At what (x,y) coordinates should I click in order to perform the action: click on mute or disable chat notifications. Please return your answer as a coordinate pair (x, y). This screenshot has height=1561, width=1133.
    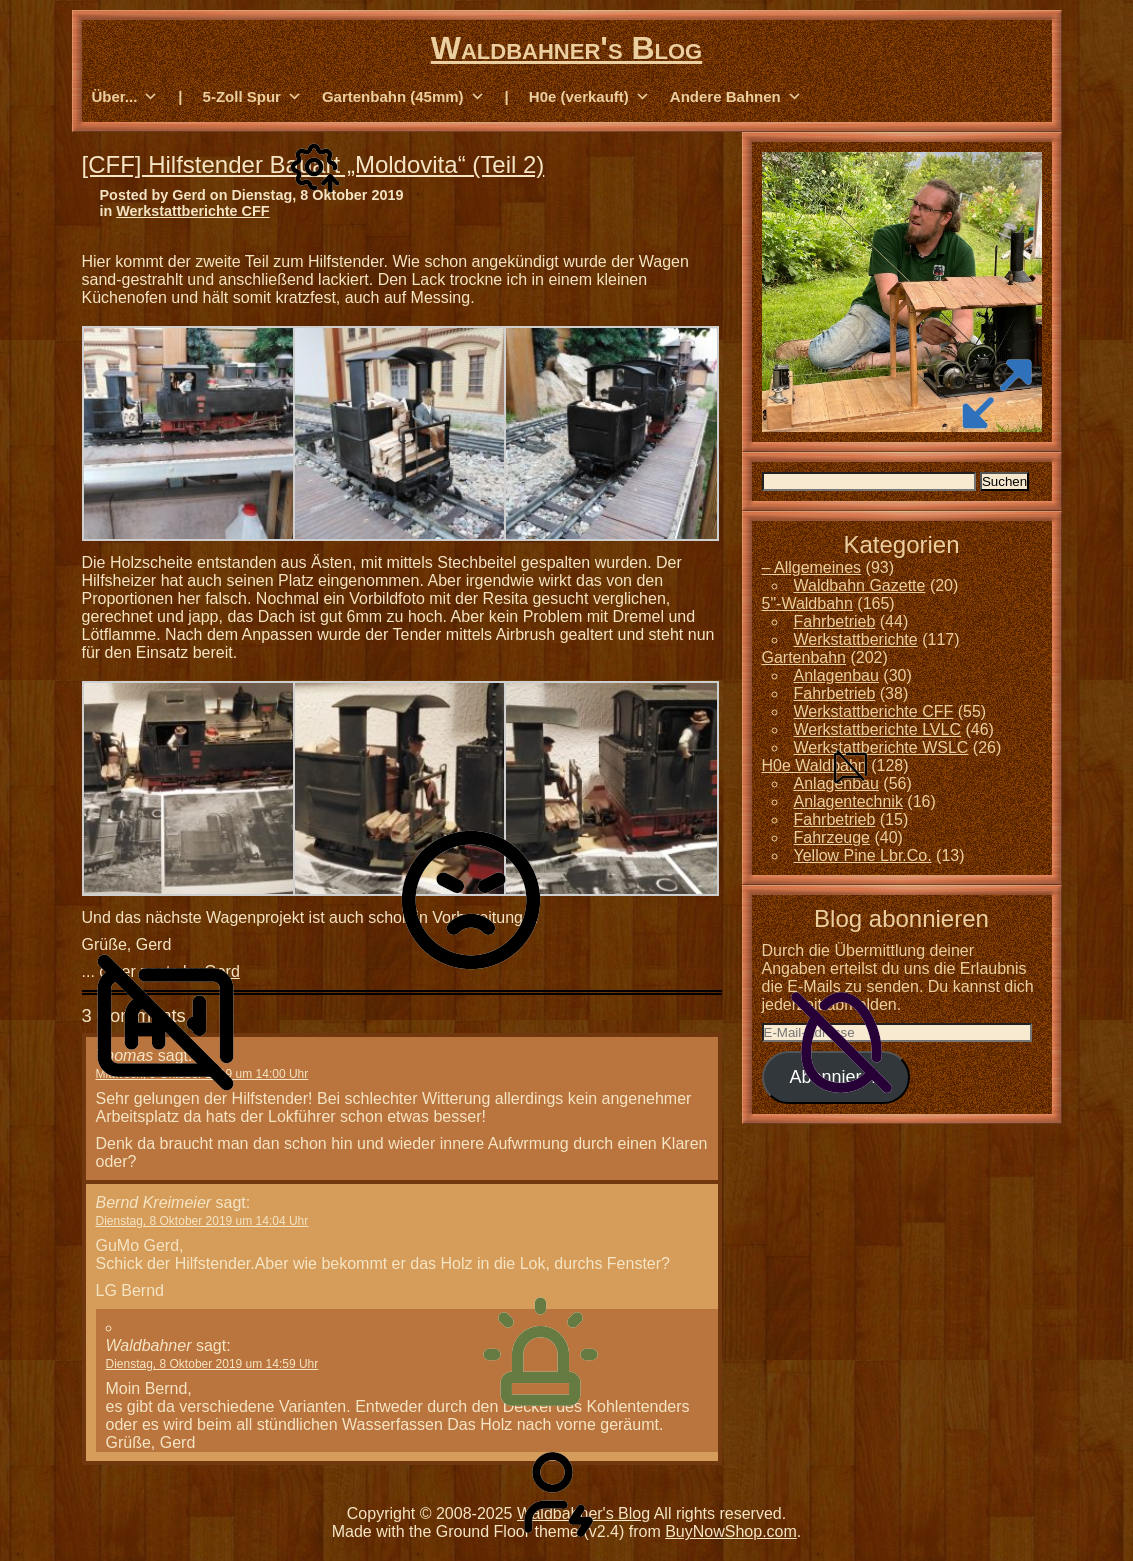
    Looking at the image, I should click on (850, 765).